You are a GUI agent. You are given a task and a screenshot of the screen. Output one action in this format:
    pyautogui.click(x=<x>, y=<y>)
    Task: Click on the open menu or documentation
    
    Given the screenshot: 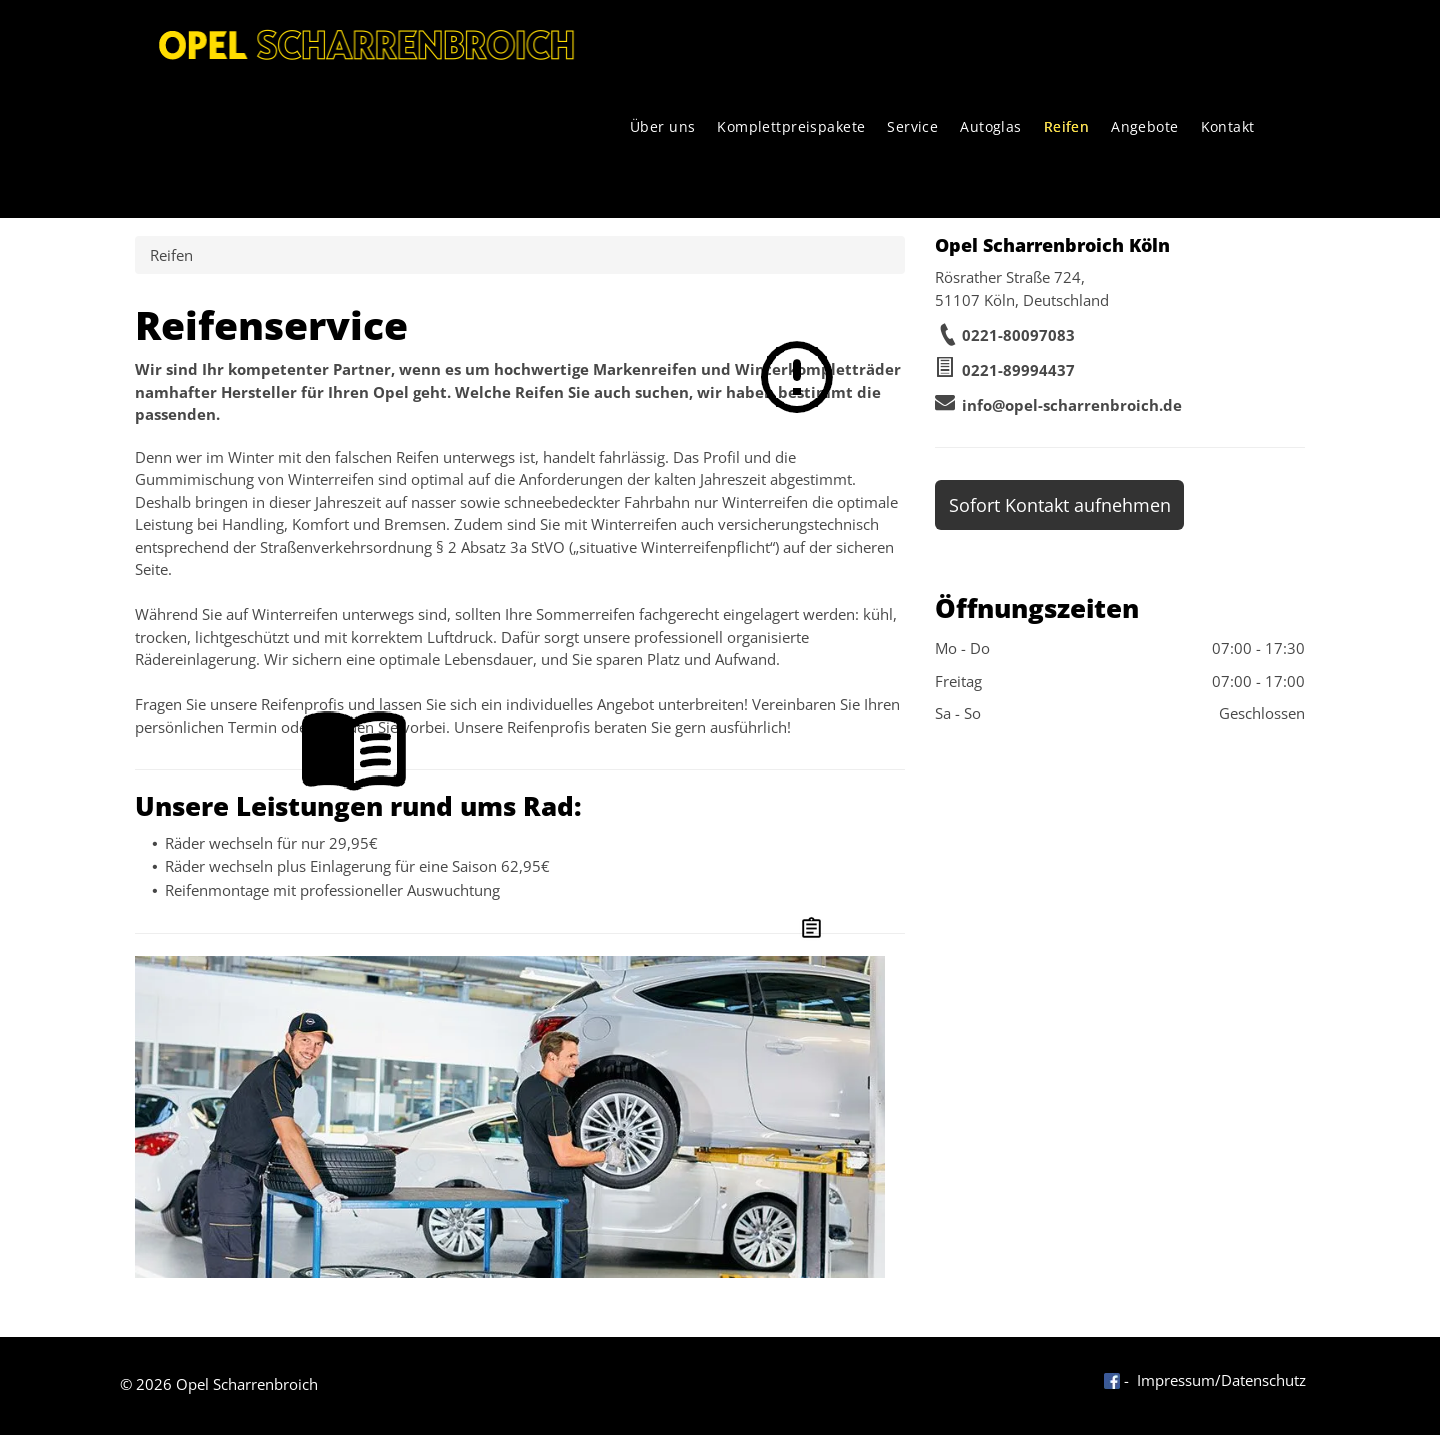 What is the action you would take?
    pyautogui.click(x=354, y=747)
    